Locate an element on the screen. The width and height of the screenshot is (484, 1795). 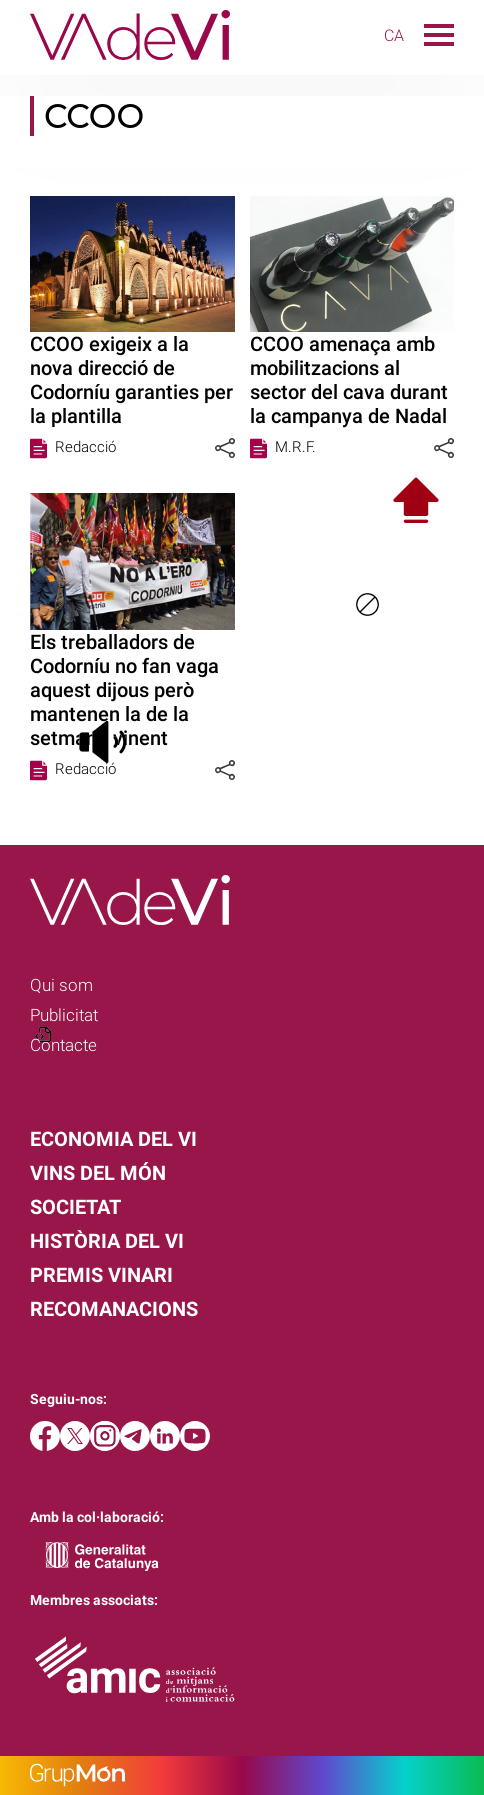
indicates a blocked or prohibited action is located at coordinates (367, 604).